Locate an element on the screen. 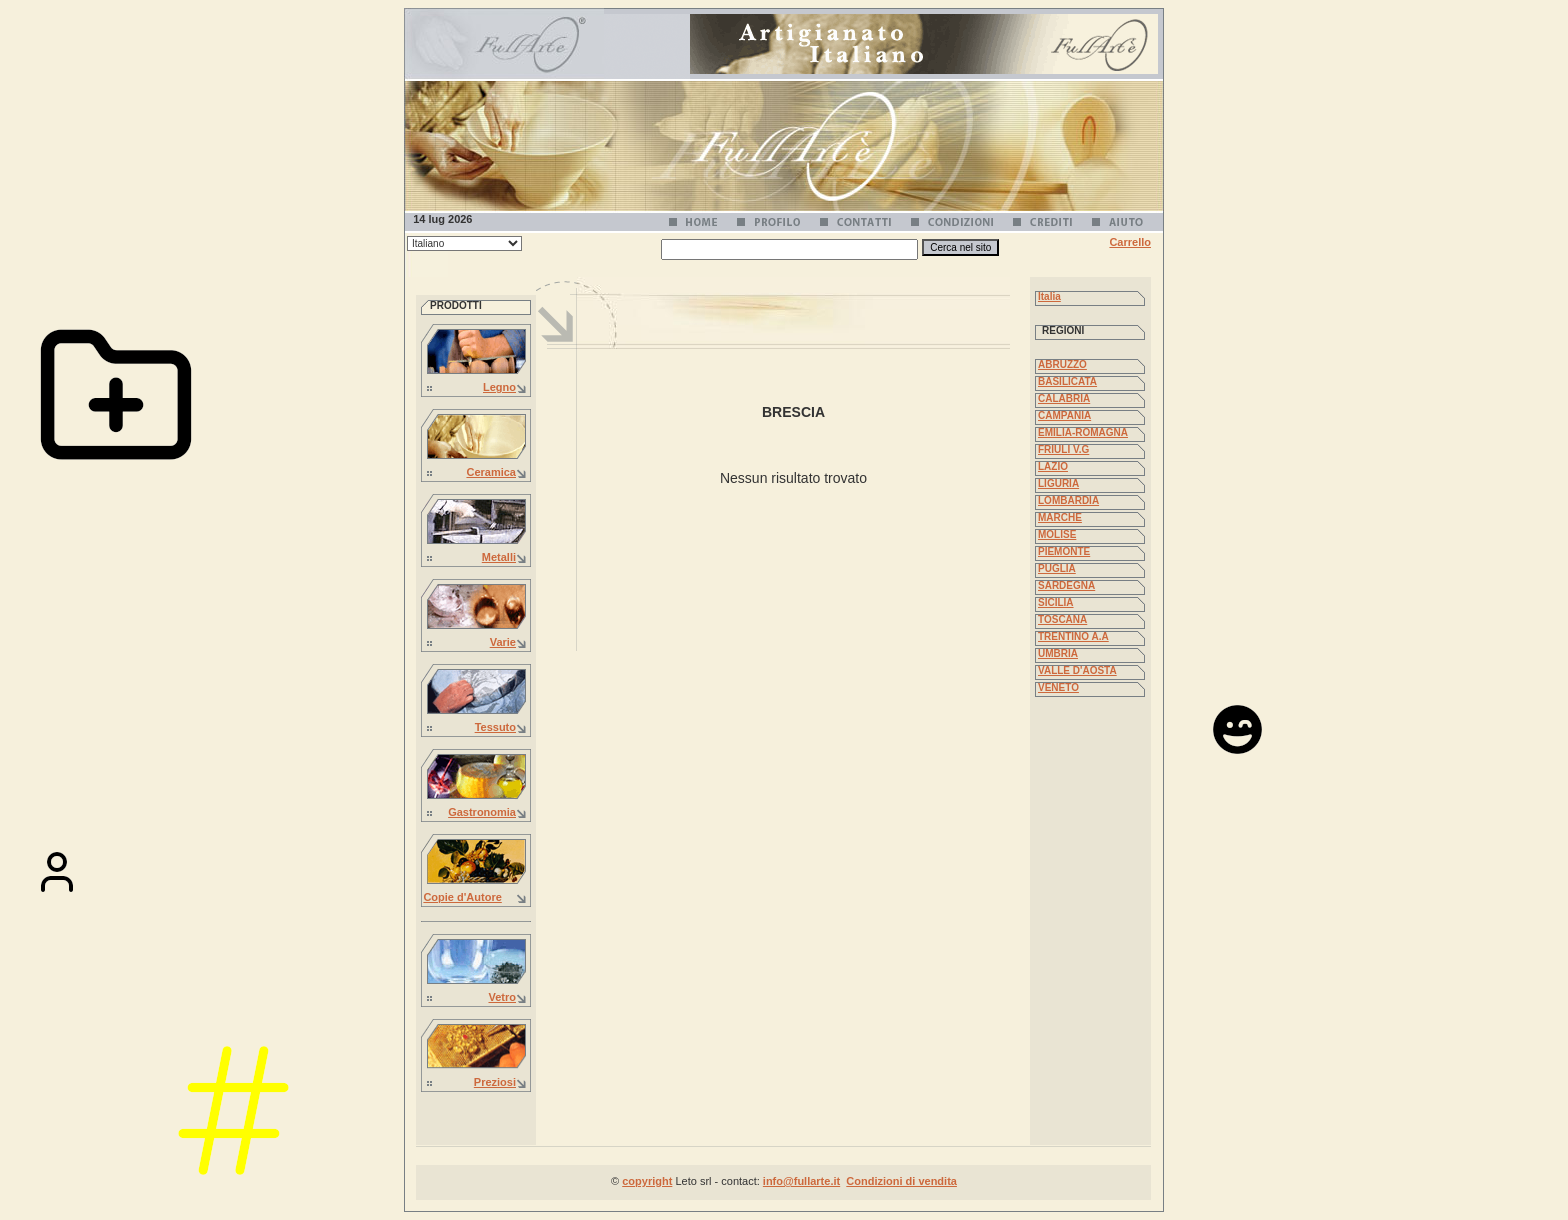 The image size is (1568, 1220). add a playful or winking emoji reaction is located at coordinates (1237, 729).